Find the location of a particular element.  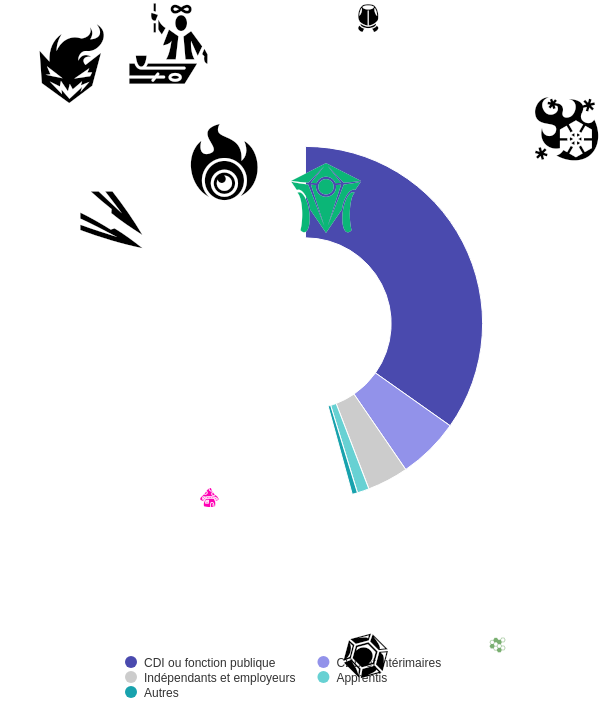

perform a precision attack or critical strike is located at coordinates (111, 222).